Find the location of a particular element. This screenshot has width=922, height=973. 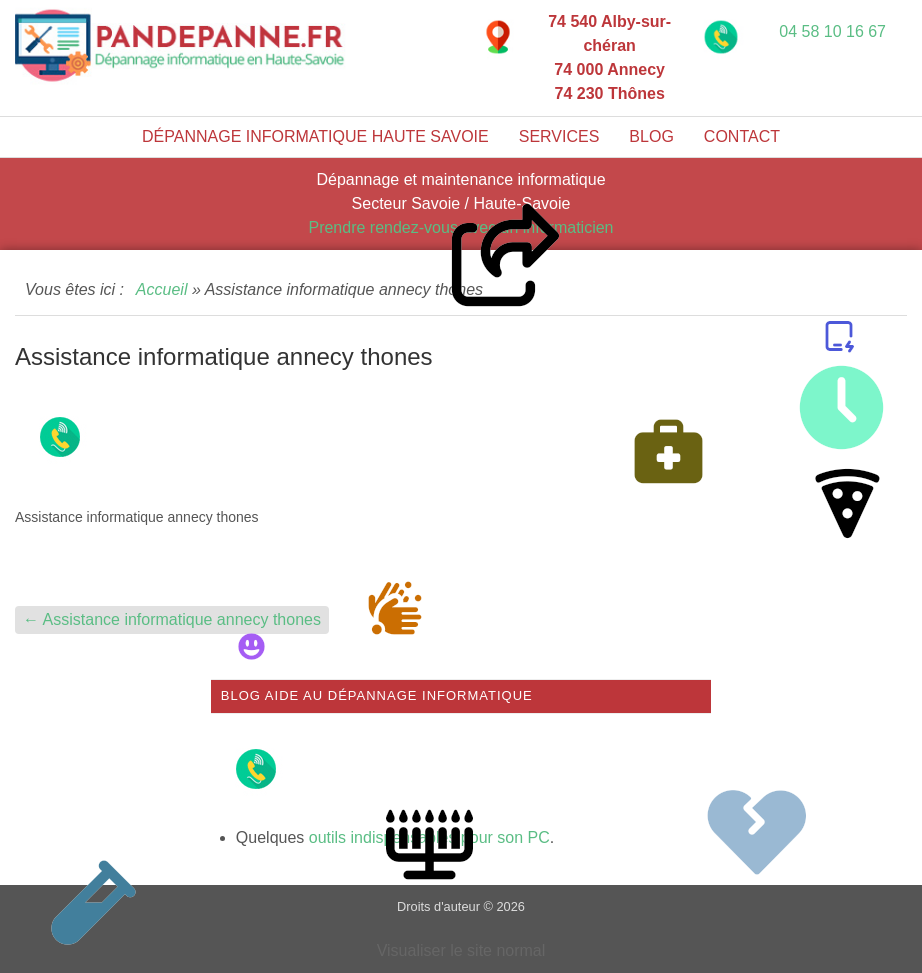

share this content externally is located at coordinates (503, 255).